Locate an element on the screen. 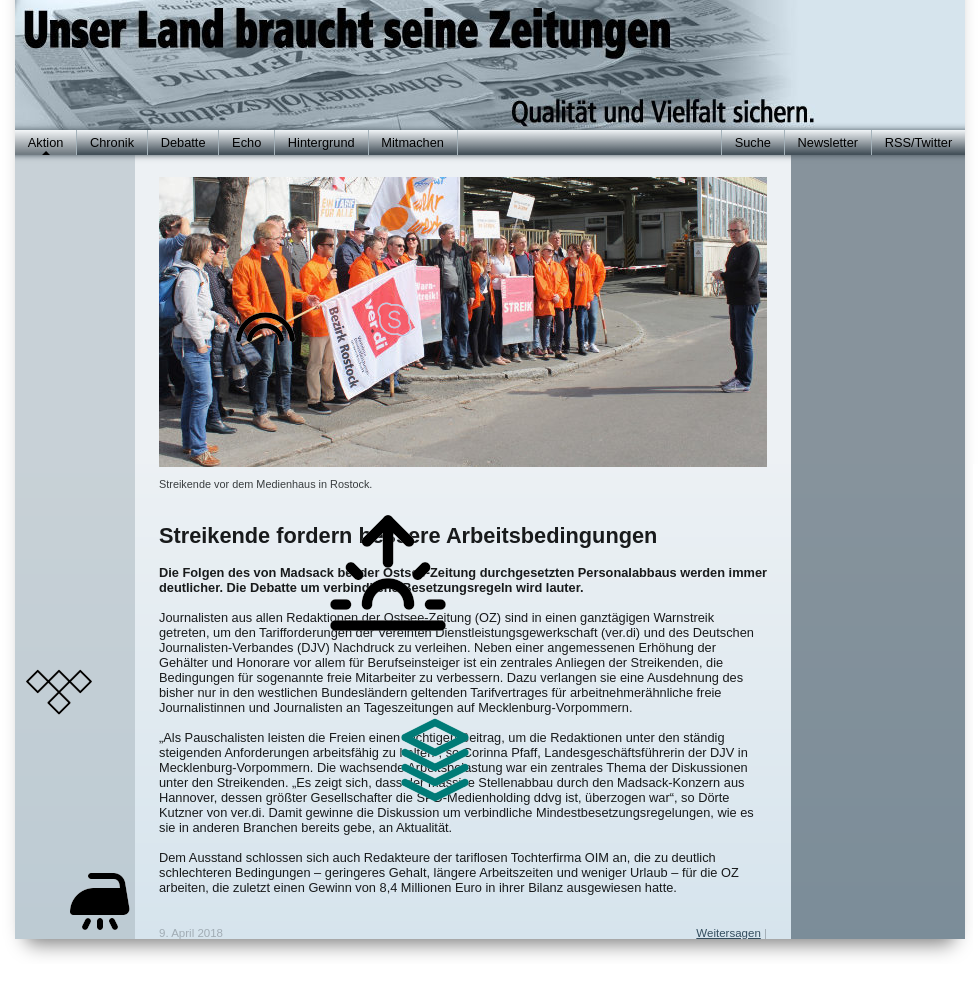 The image size is (980, 983). set a morning alarm or wake-up time is located at coordinates (388, 573).